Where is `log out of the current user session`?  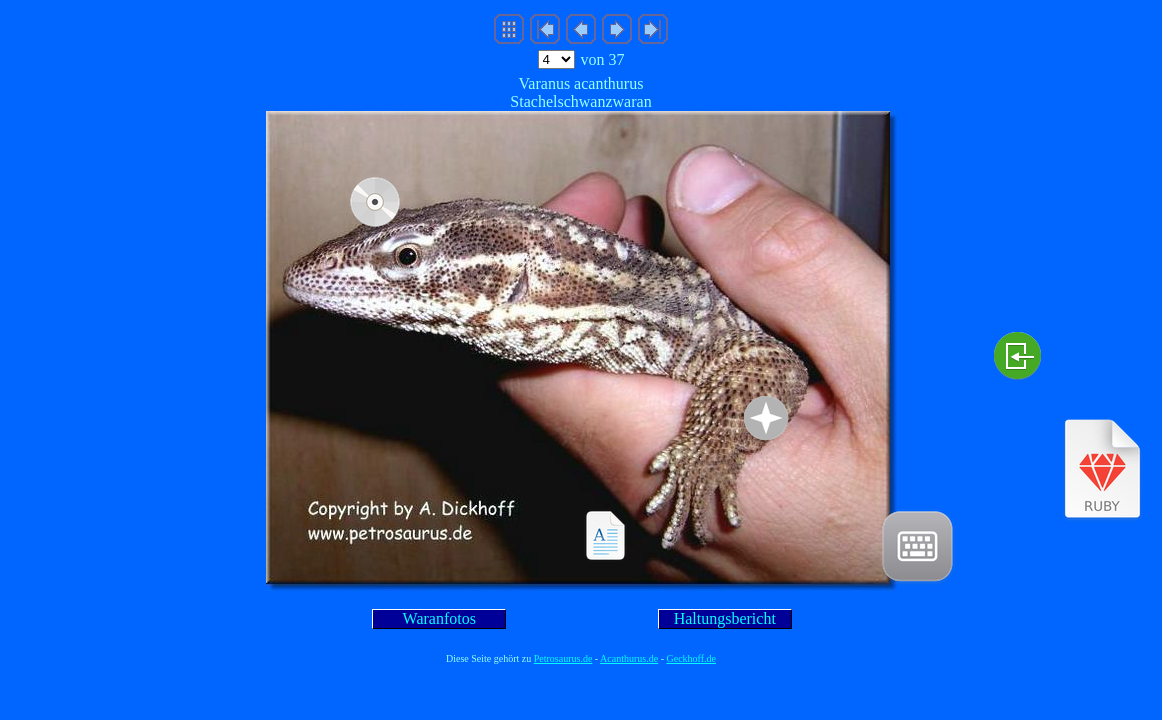
log out of the current user session is located at coordinates (1018, 356).